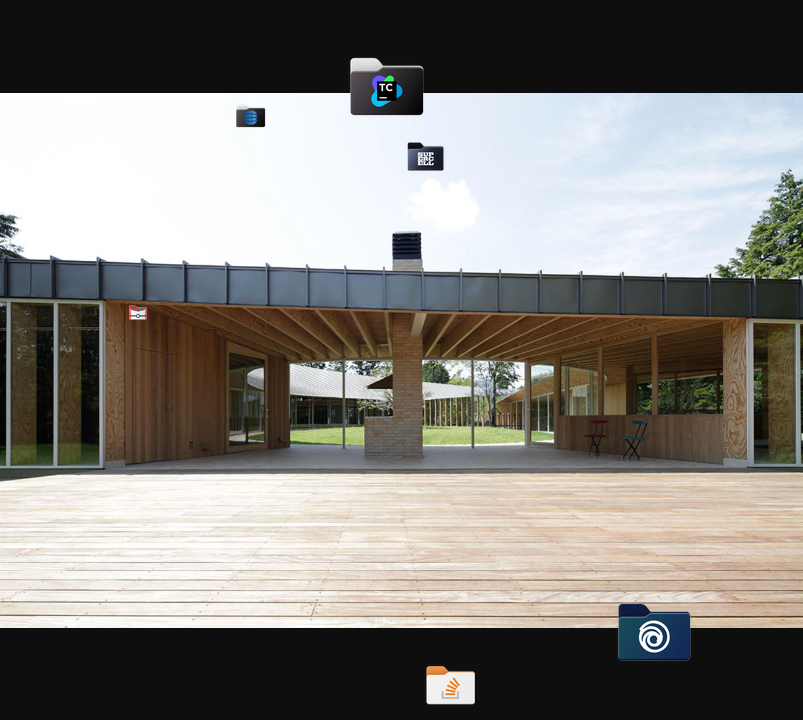 This screenshot has width=803, height=720. What do you see at coordinates (654, 634) in the screenshot?
I see `open ubisoft connect (uplay) game files folder` at bounding box center [654, 634].